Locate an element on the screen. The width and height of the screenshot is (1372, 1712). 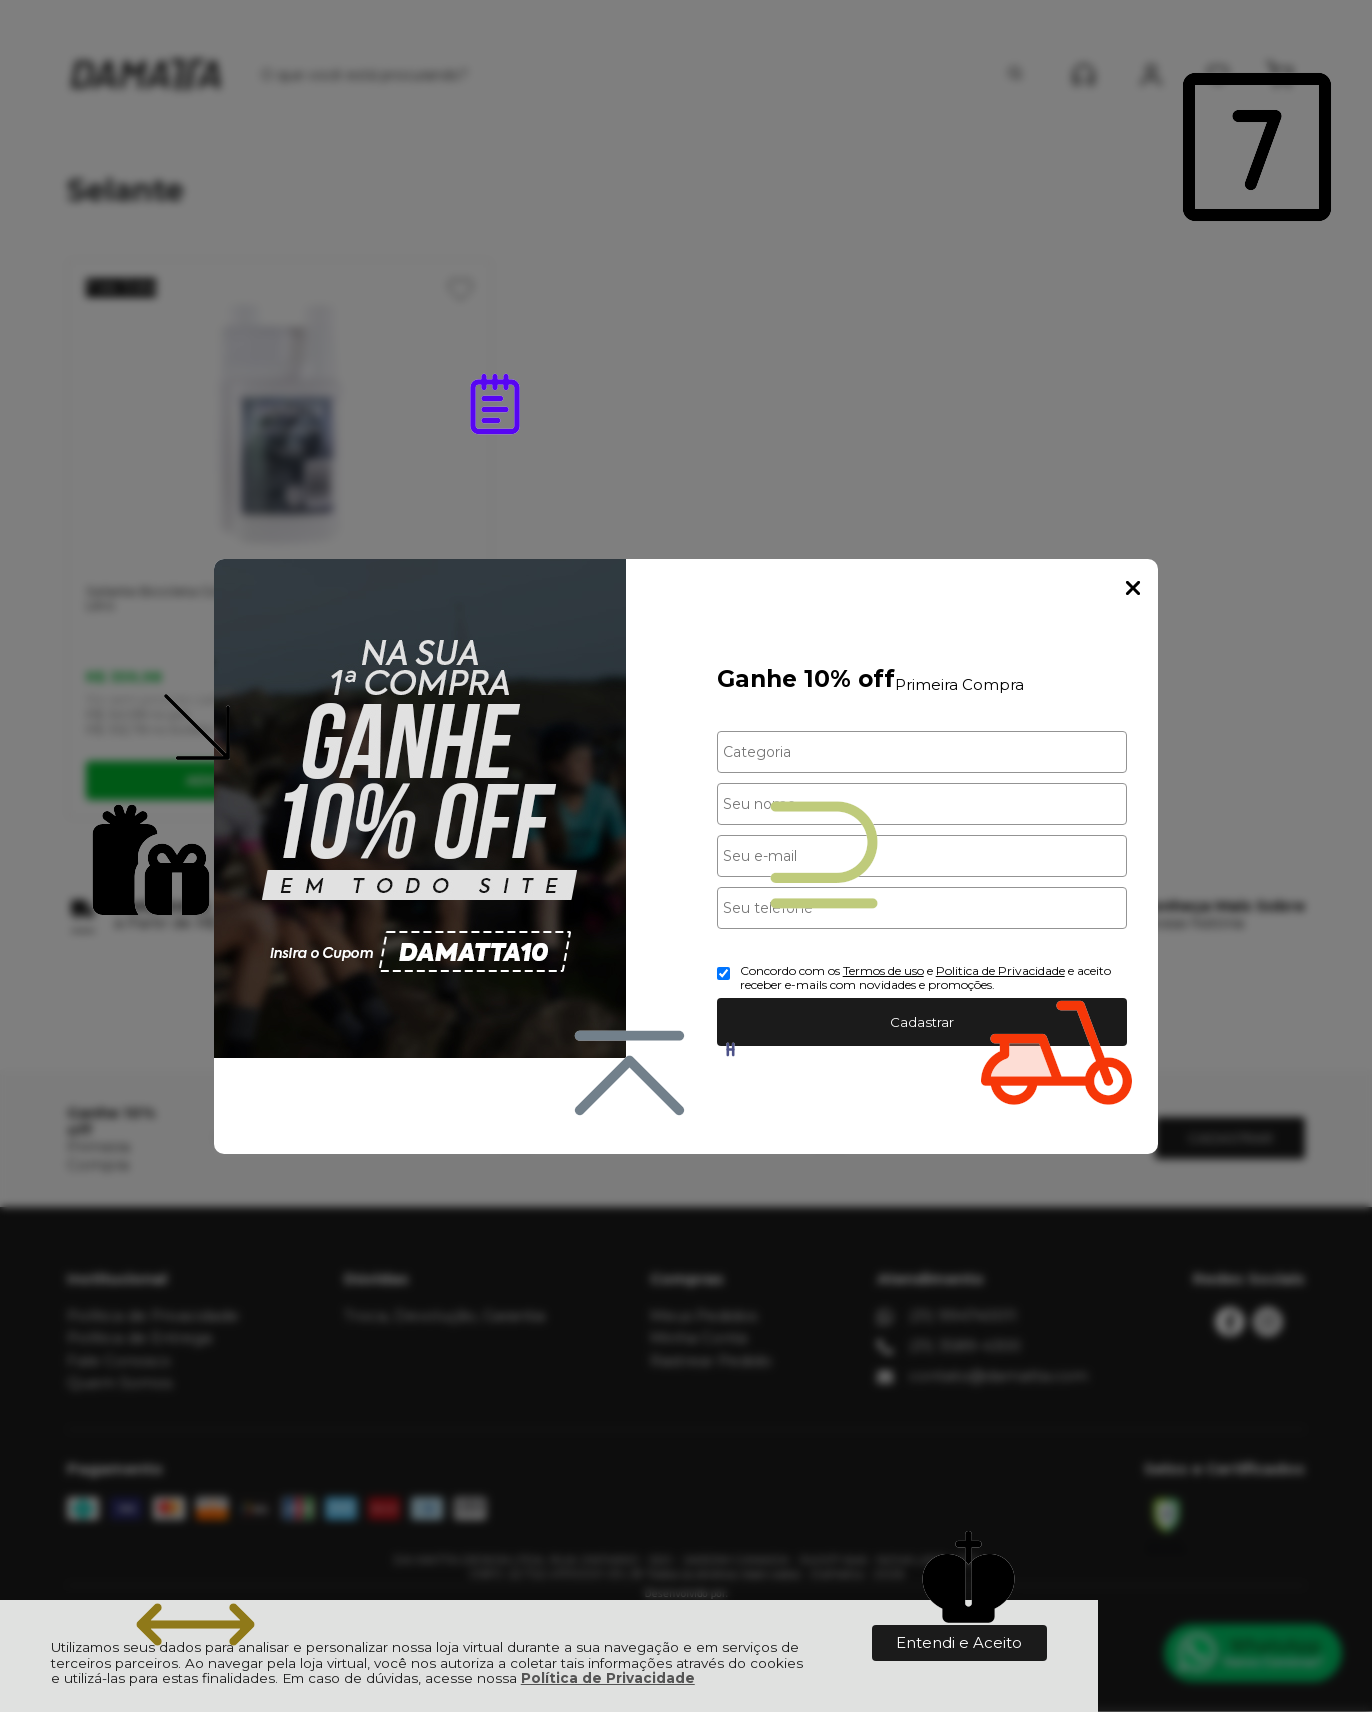
view gifts or rewards is located at coordinates (151, 863).